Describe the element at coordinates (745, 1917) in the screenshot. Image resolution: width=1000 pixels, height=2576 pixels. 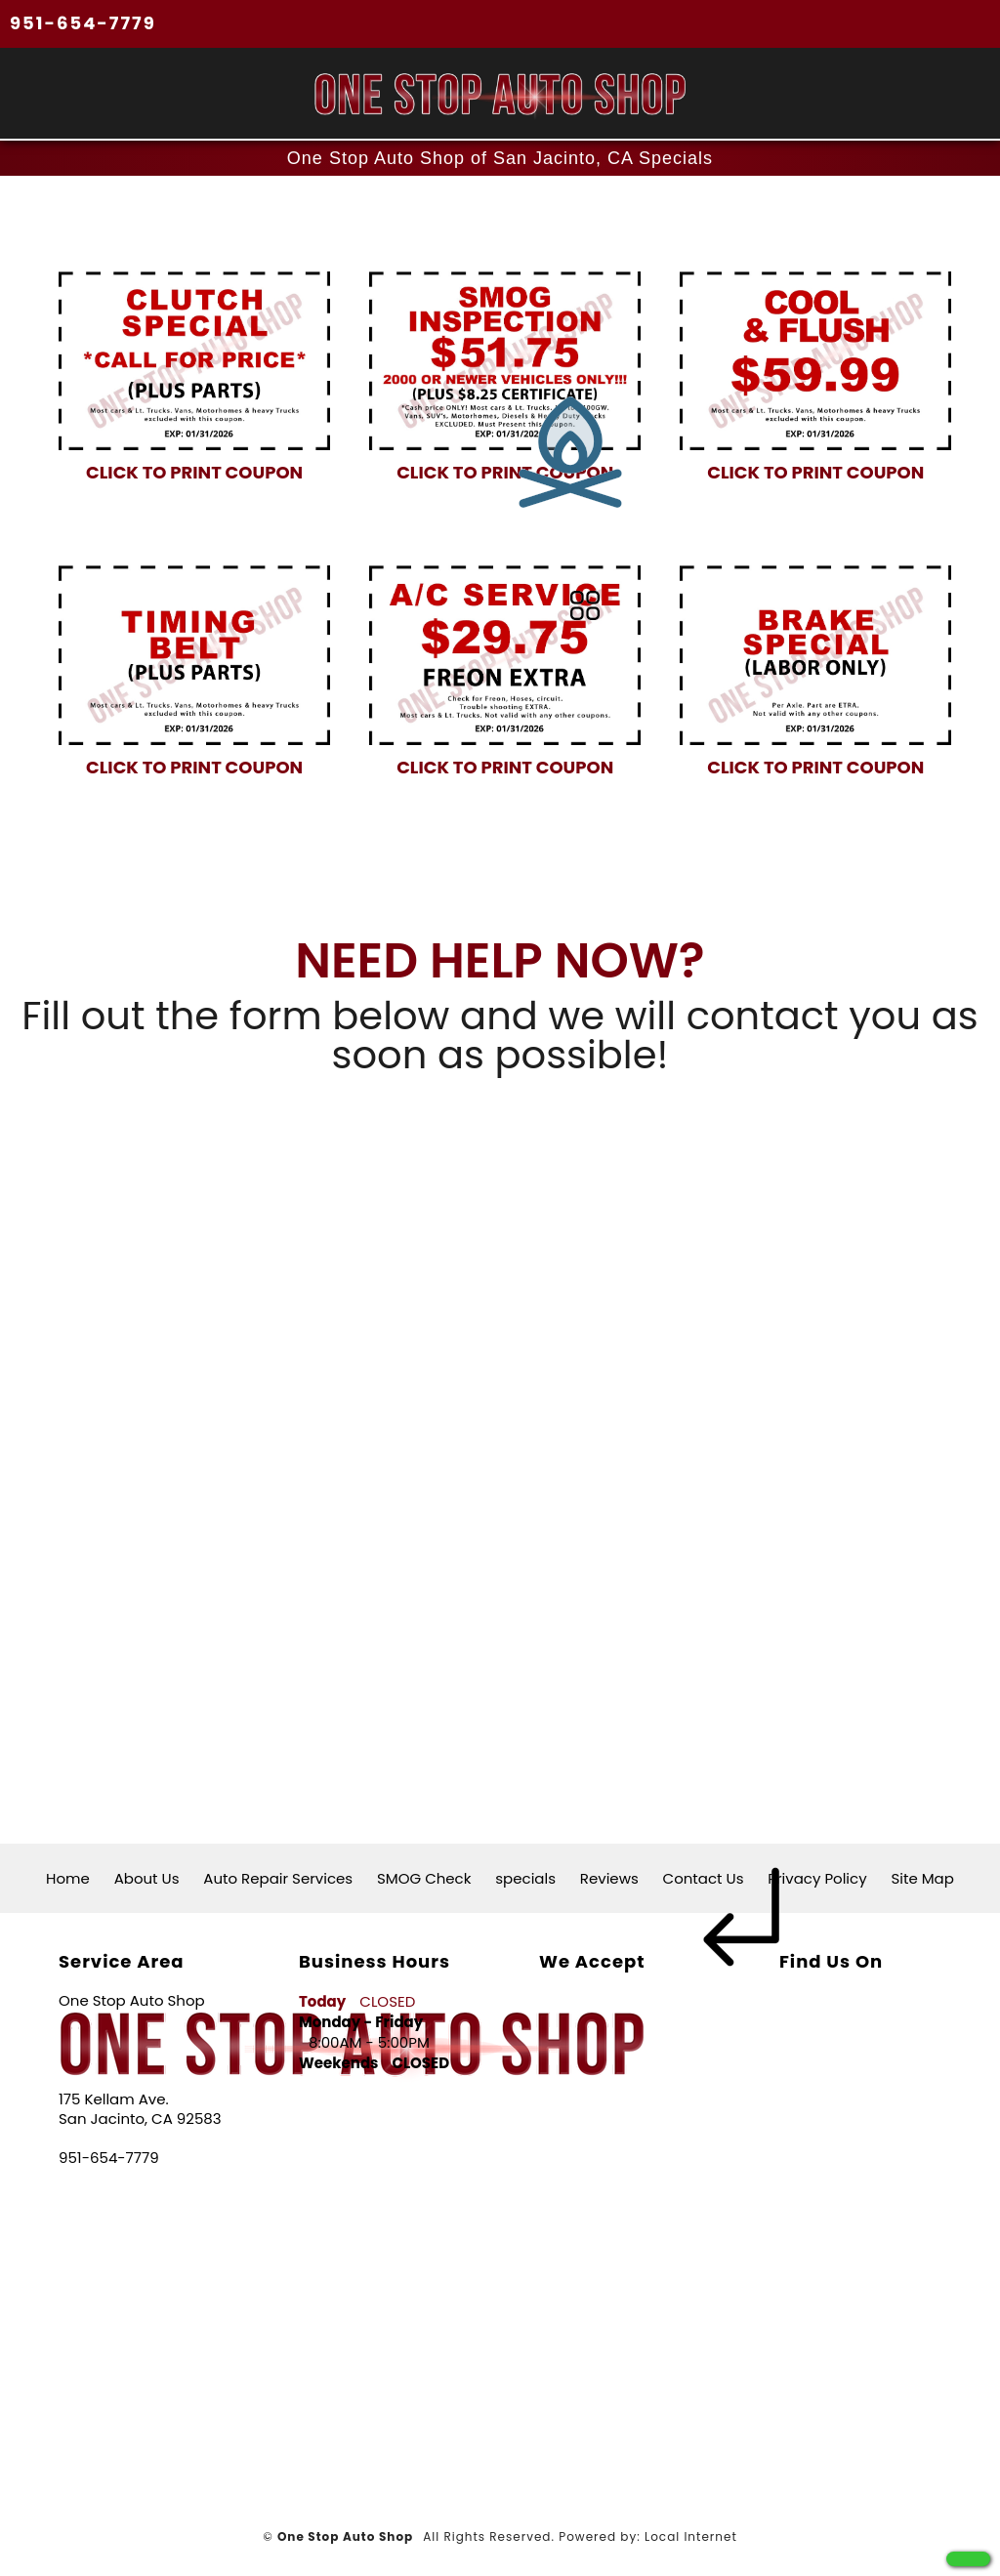
I see `return or enter key` at that location.